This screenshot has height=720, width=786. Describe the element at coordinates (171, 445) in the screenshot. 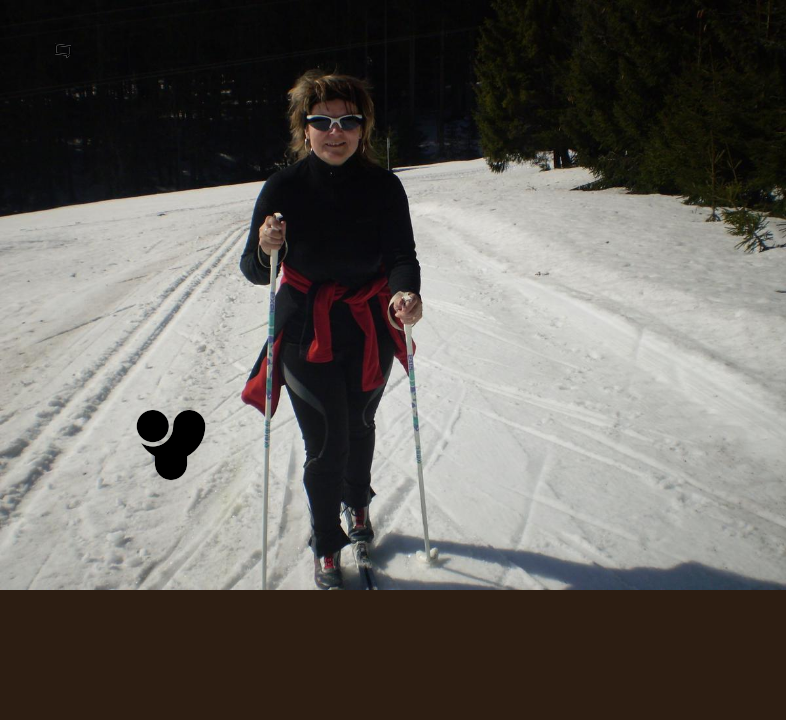

I see `open the YOLO anonymous messaging app` at that location.